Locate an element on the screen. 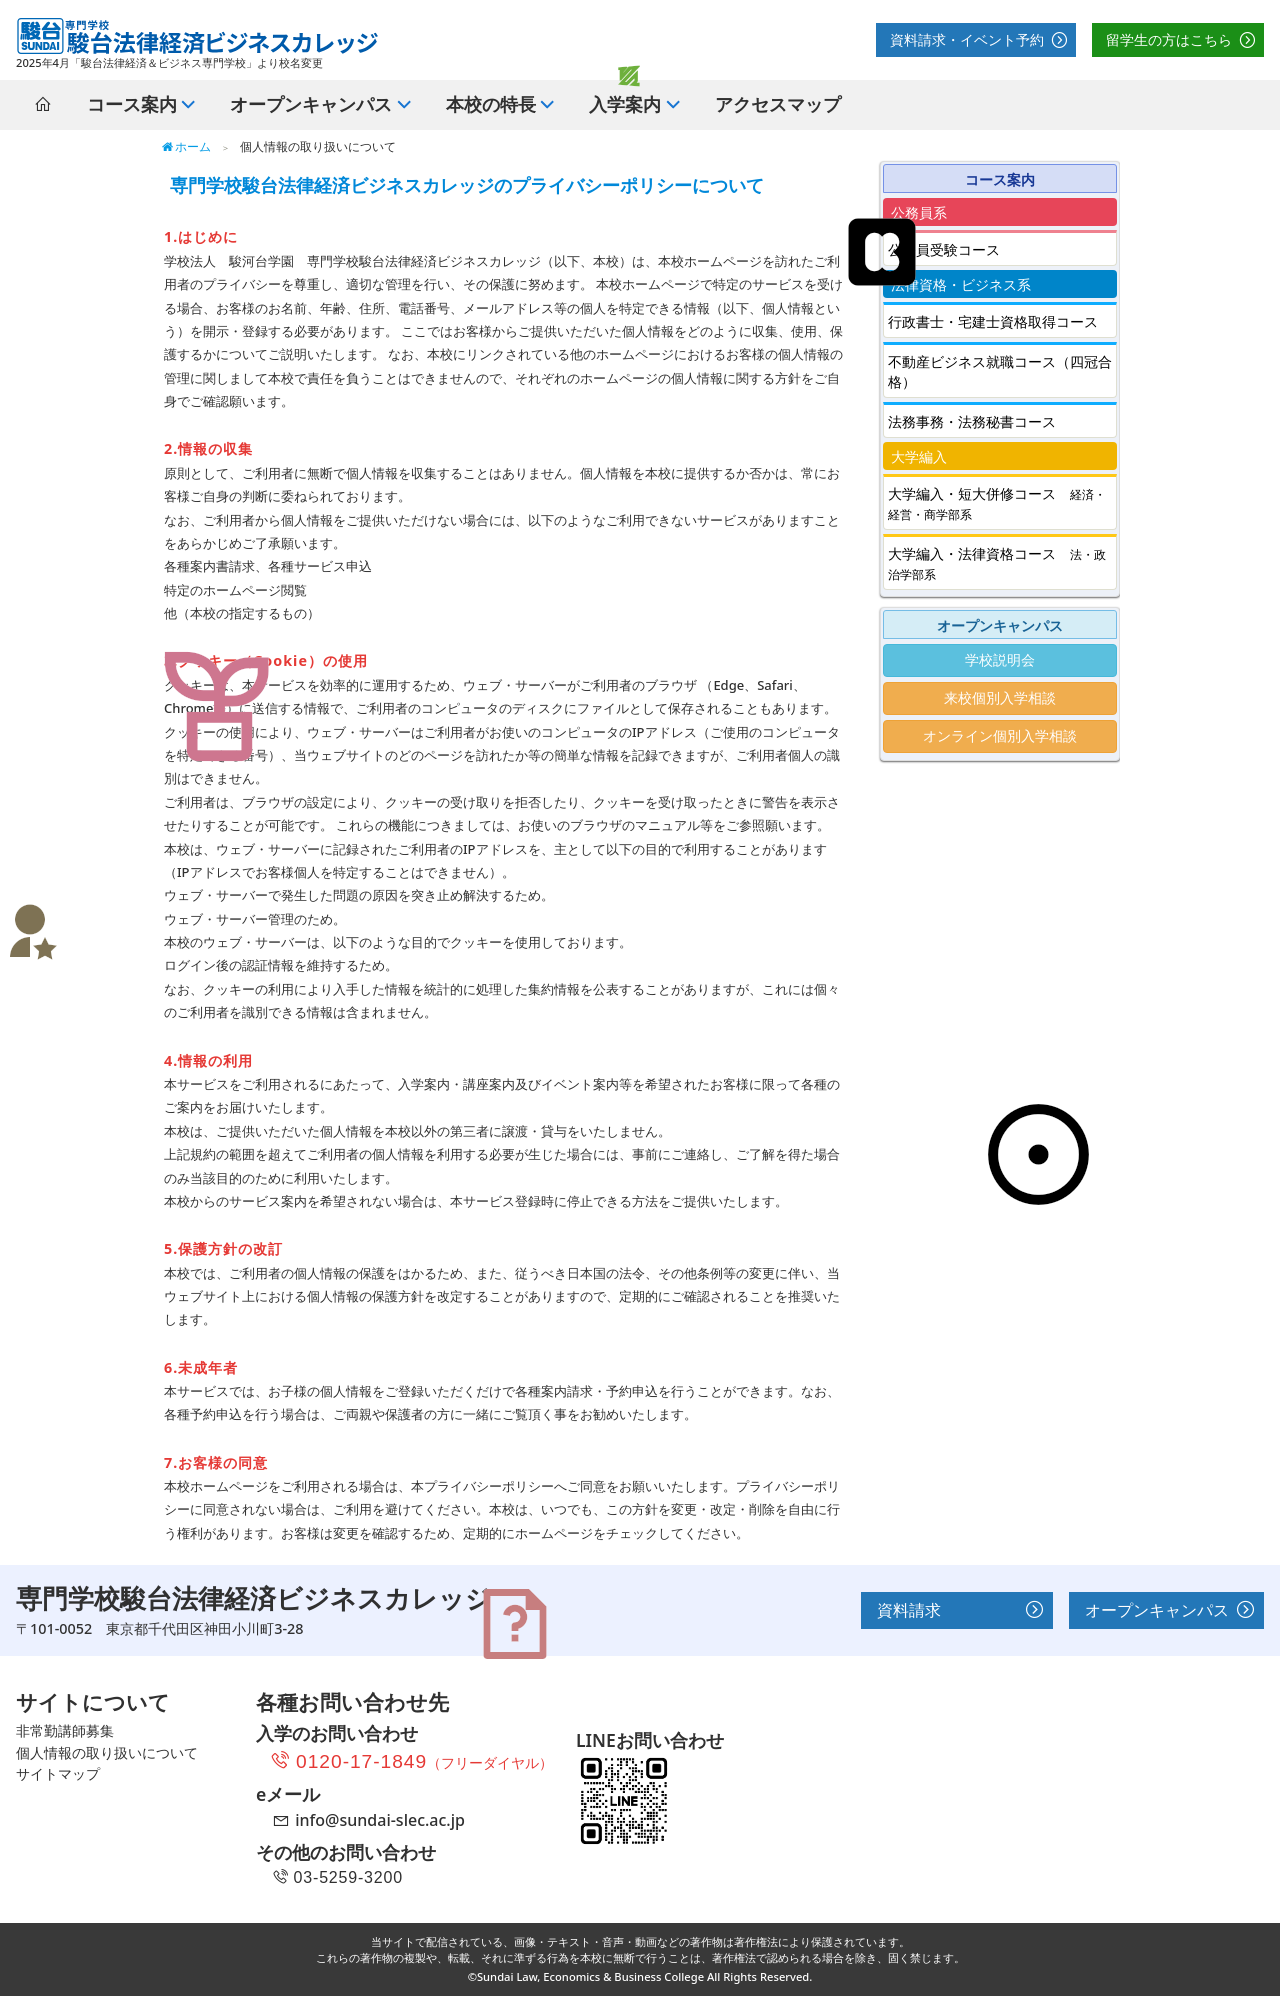 This screenshot has height=1996, width=1280. unknown or unrecognized file type is located at coordinates (515, 1624).